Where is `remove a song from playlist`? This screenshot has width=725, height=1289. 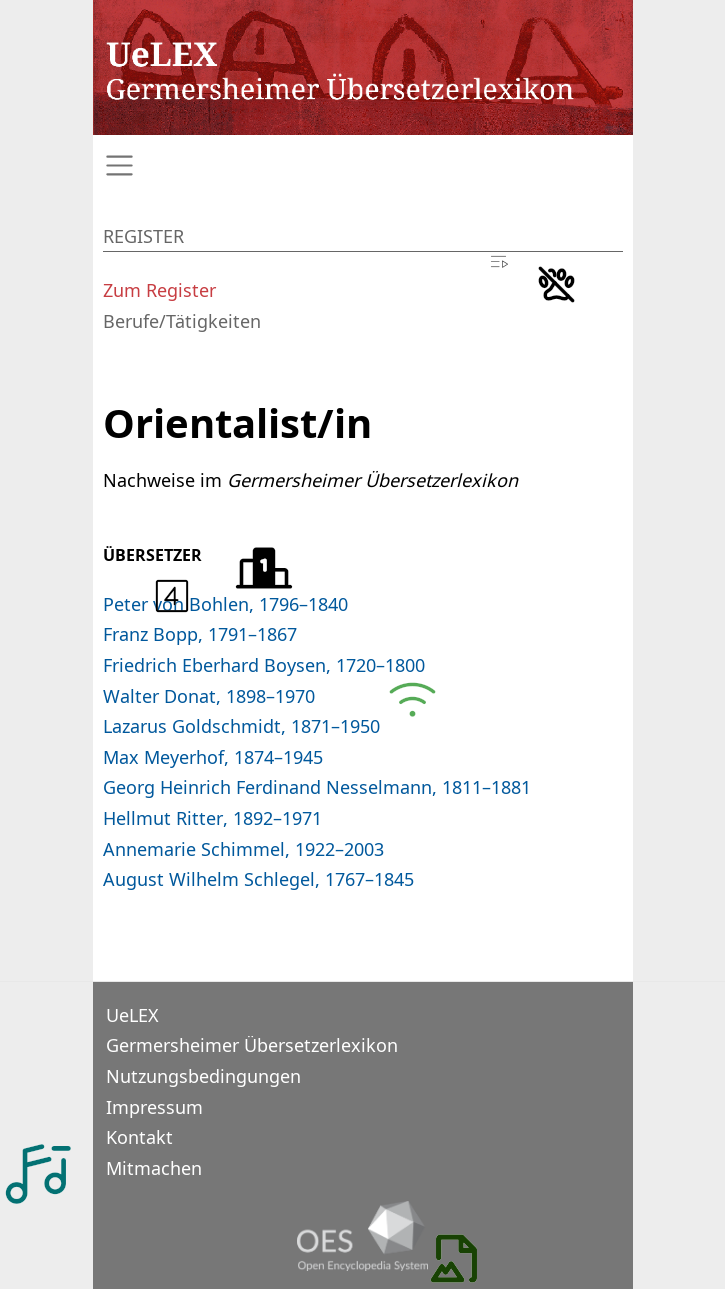
remove a song from playlist is located at coordinates (39, 1172).